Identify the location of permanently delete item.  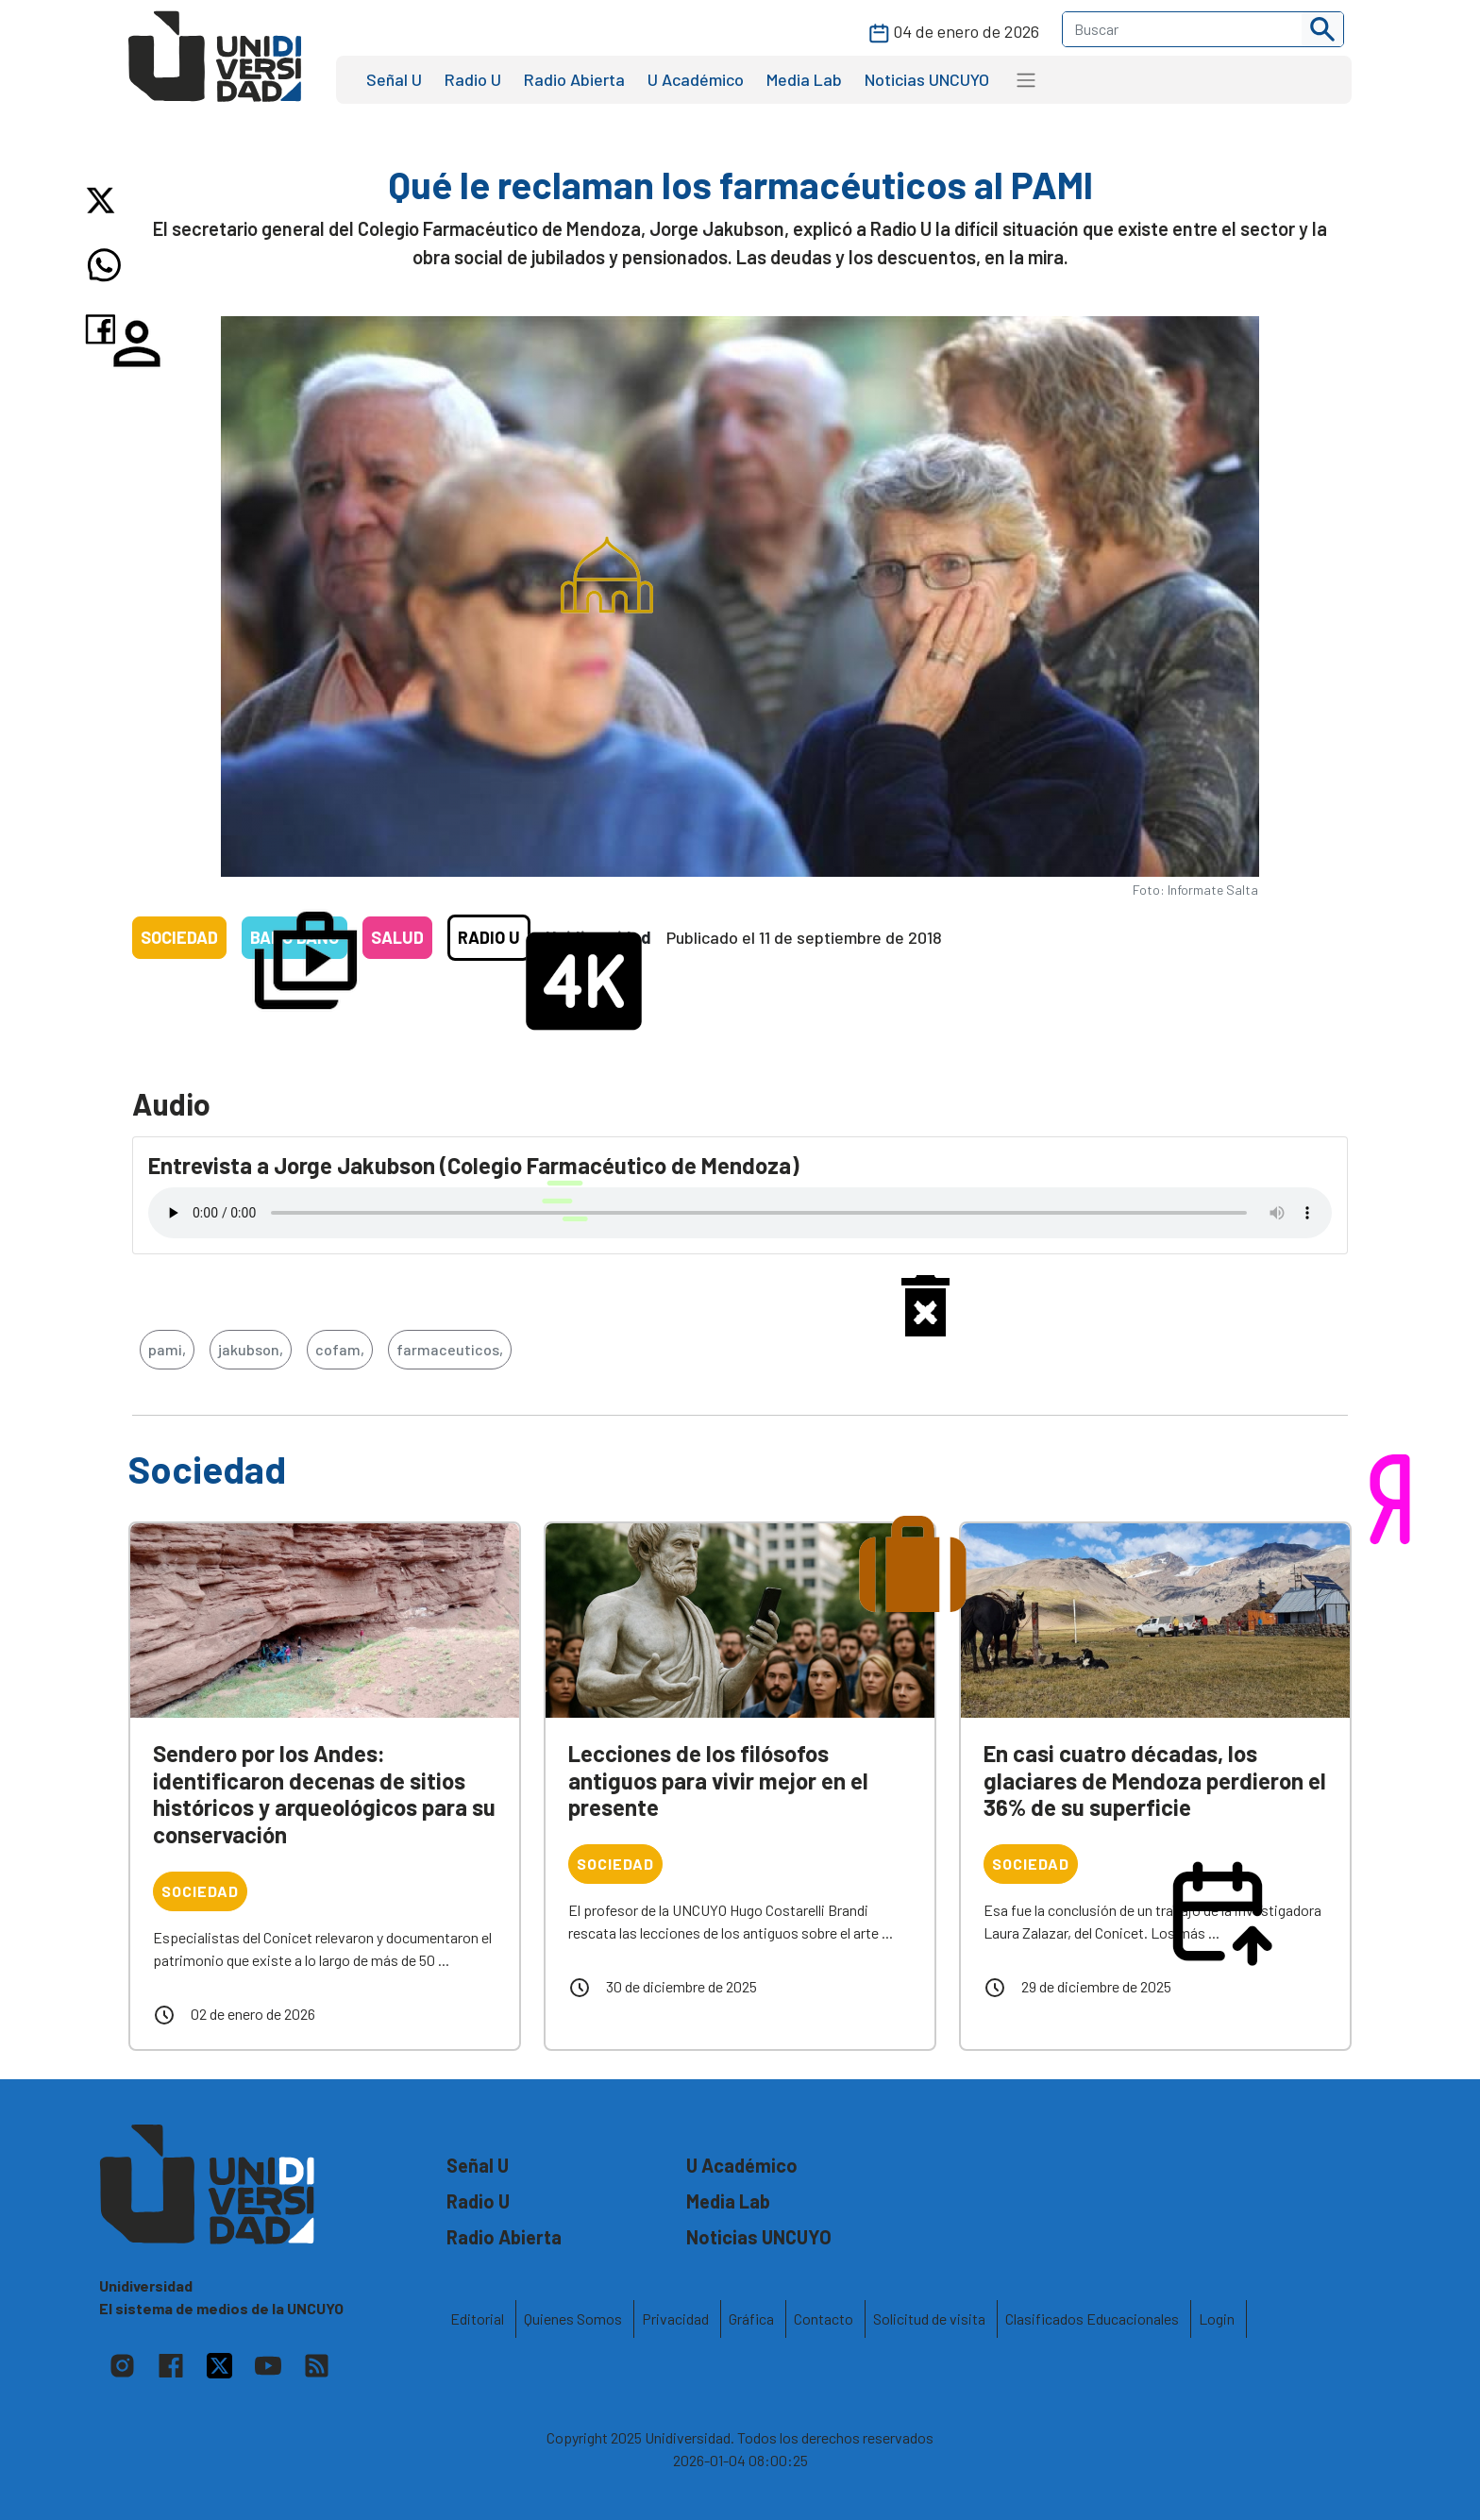
(925, 1305).